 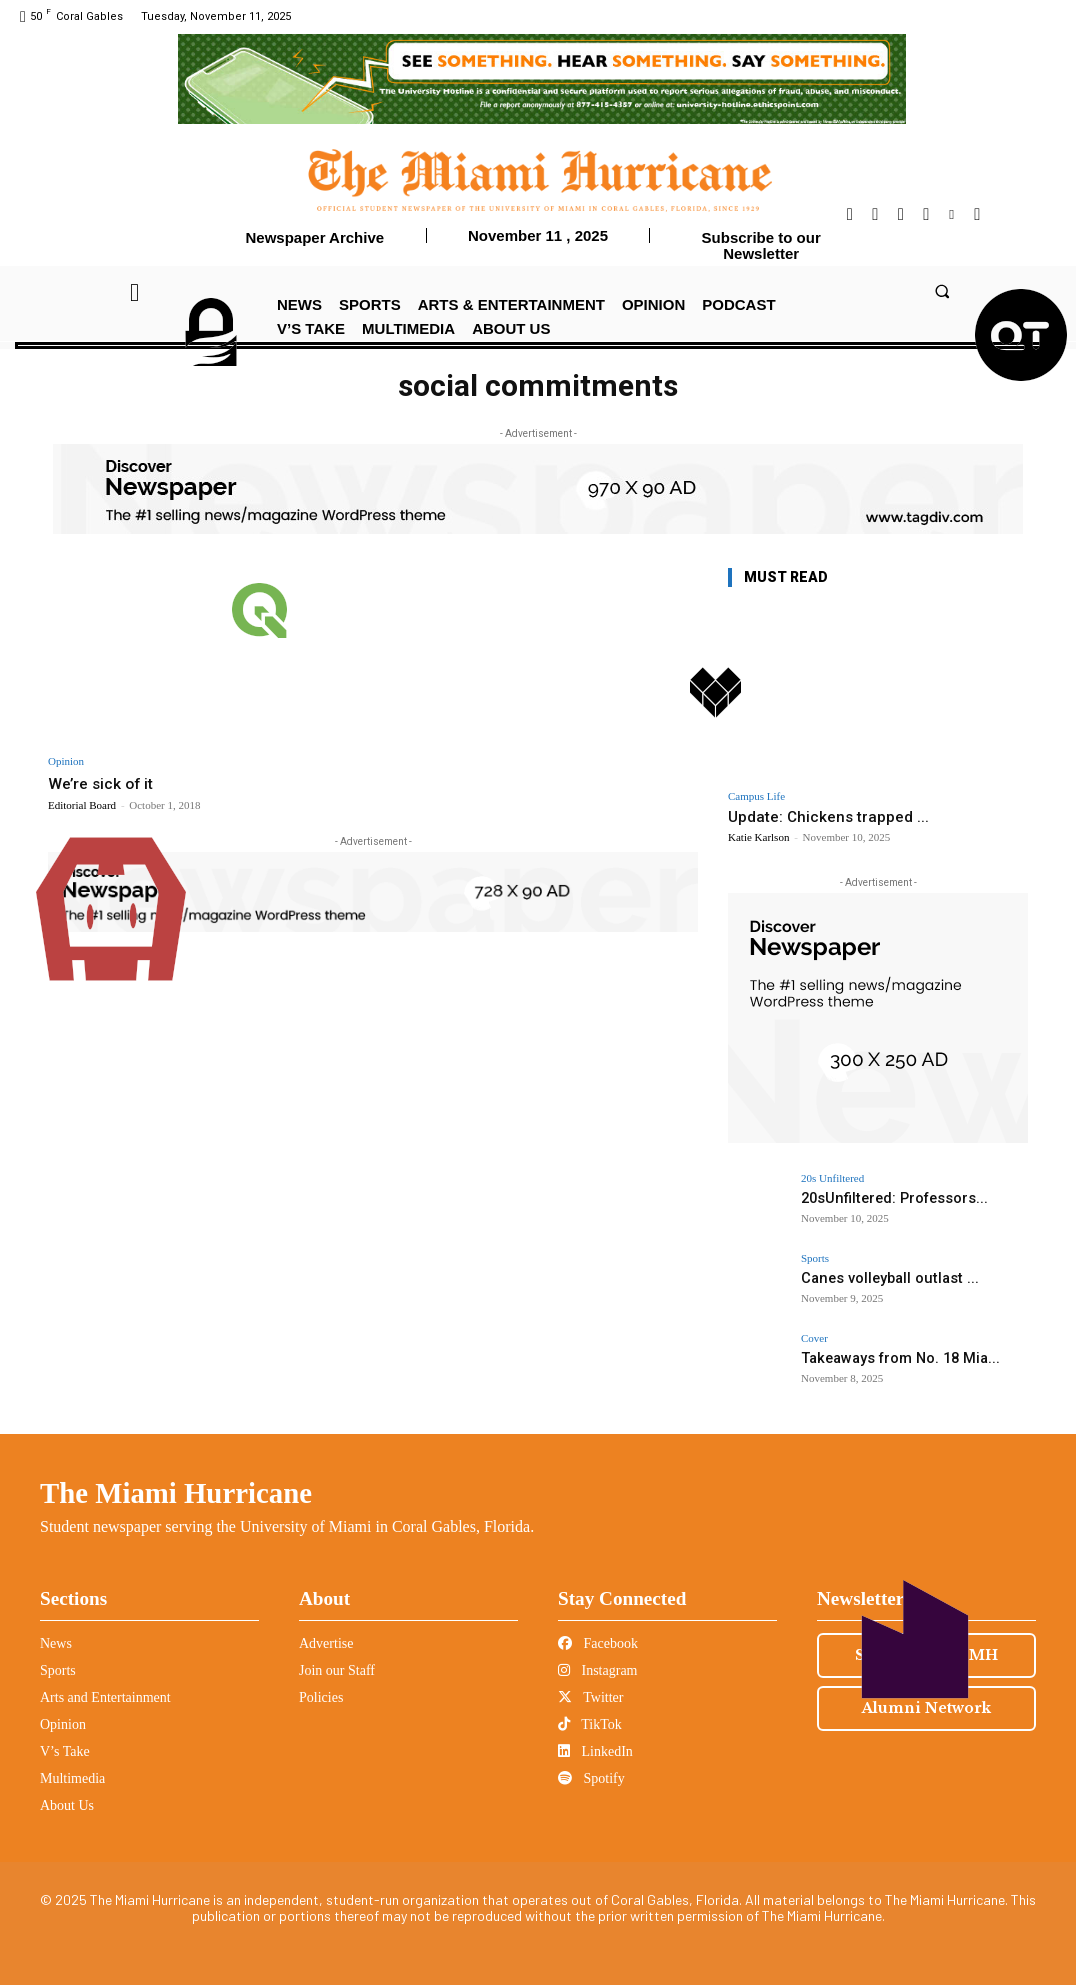 I want to click on quicktype app or service logo, so click(x=1021, y=335).